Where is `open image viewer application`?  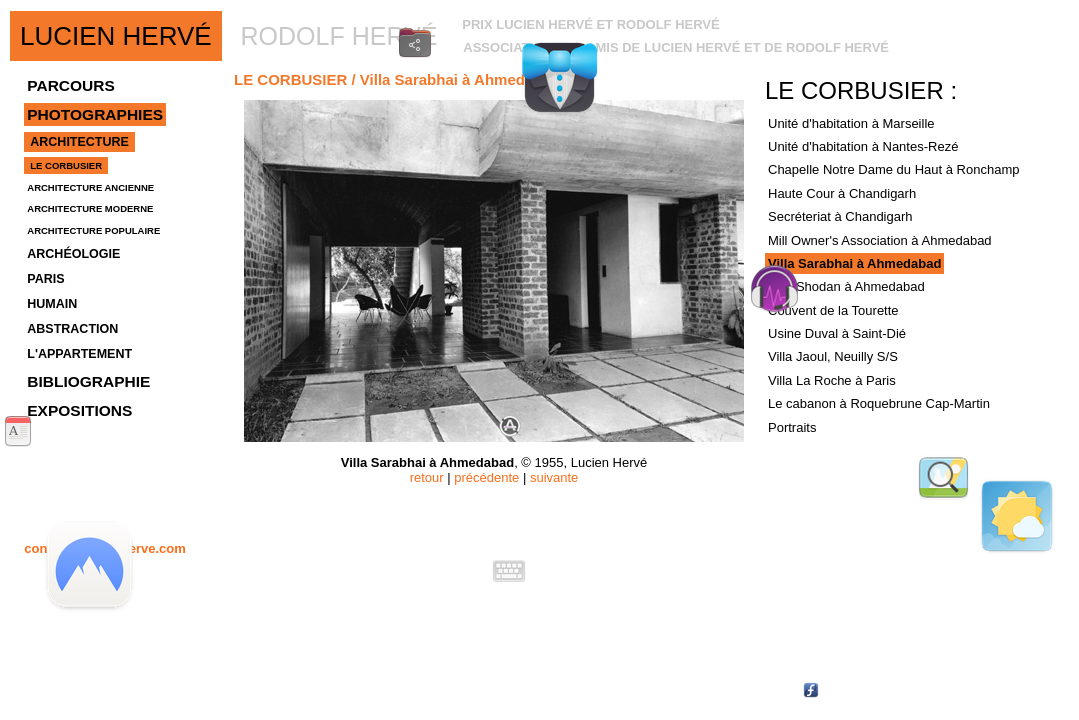
open image viewer application is located at coordinates (943, 477).